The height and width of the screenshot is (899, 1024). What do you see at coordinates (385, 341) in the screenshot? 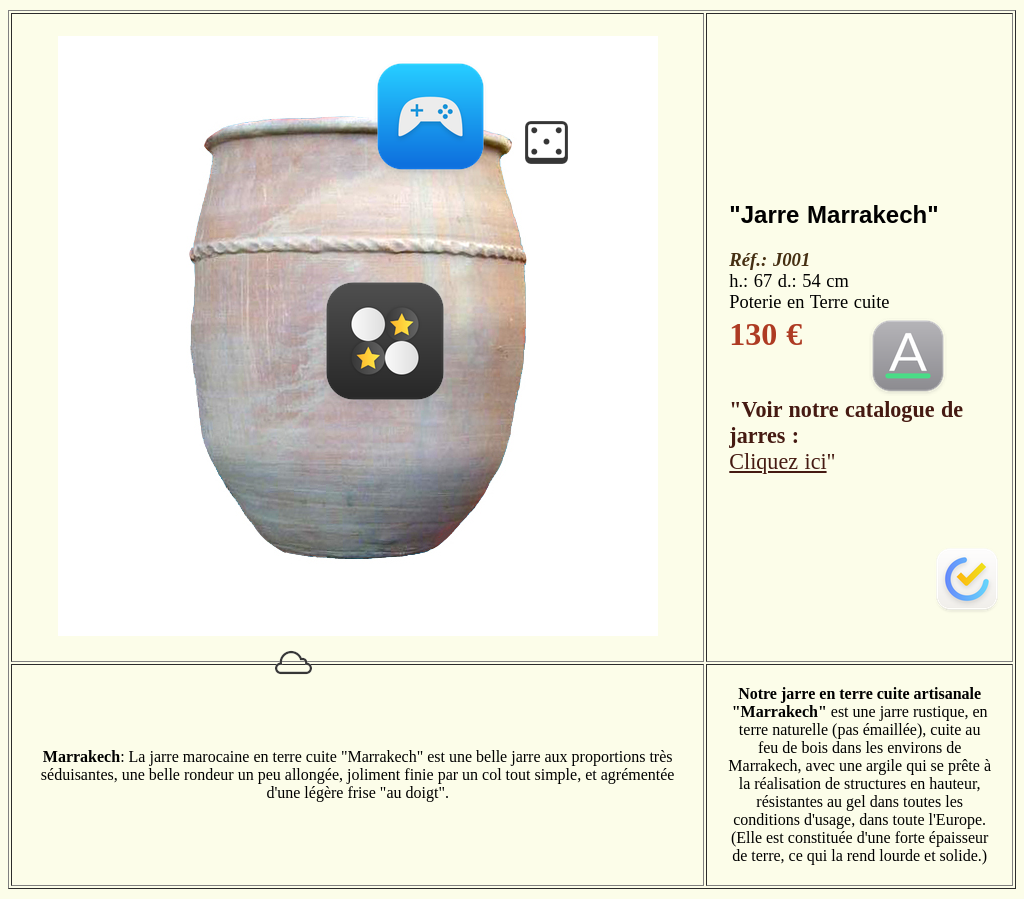
I see `launch iagno reversi board game` at bounding box center [385, 341].